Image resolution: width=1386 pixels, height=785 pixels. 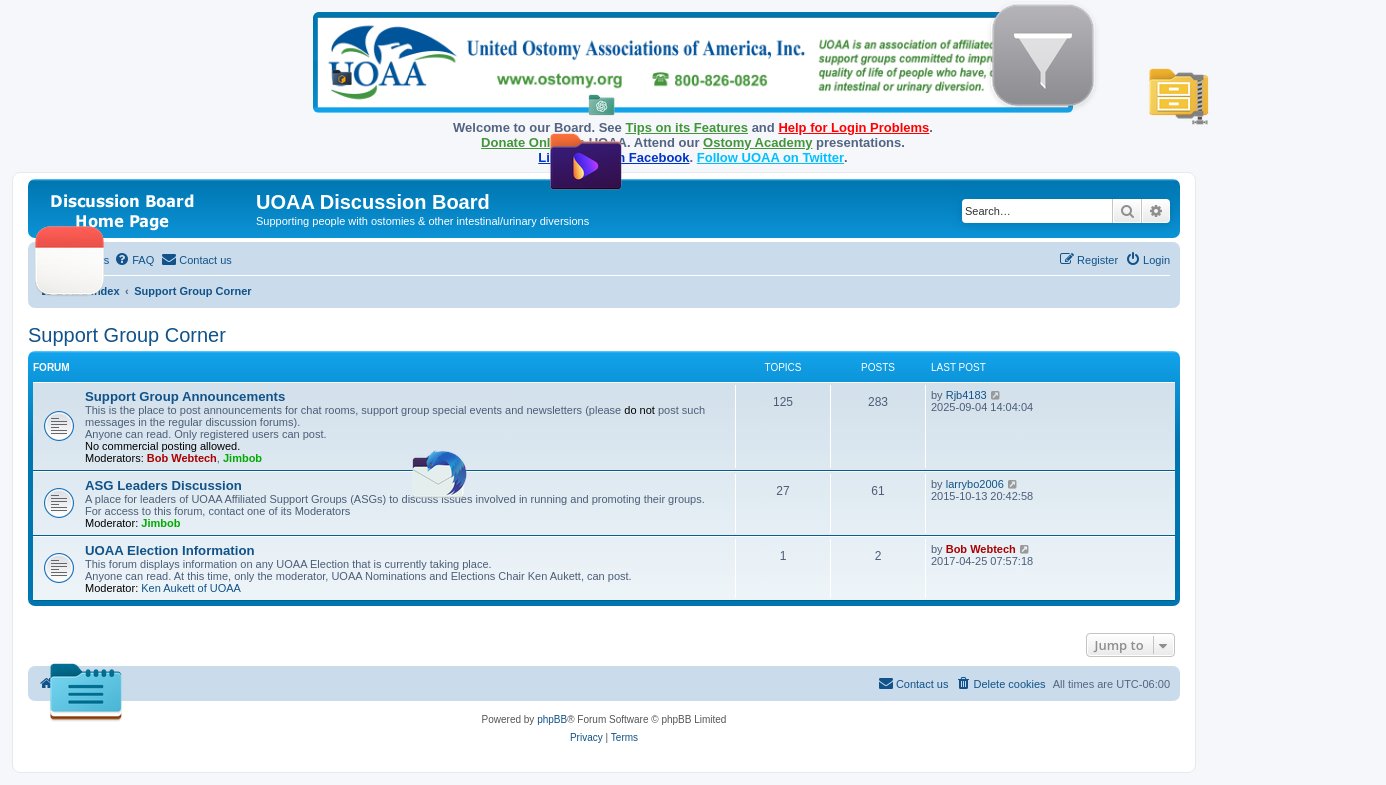 What do you see at coordinates (1178, 93) in the screenshot?
I see `open compressed files folder` at bounding box center [1178, 93].